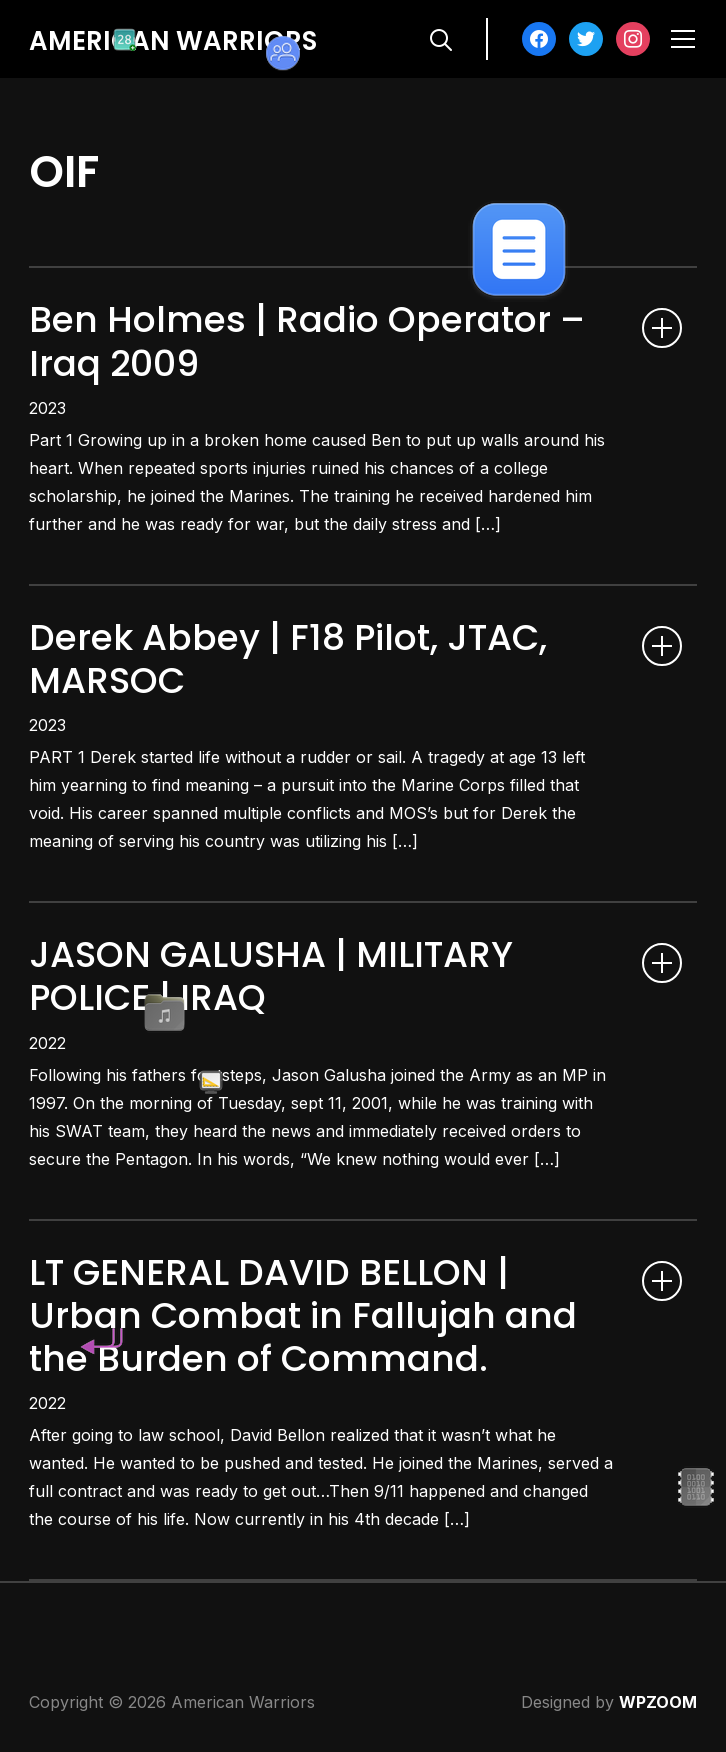 The image size is (726, 1752). Describe the element at coordinates (211, 1082) in the screenshot. I see `access display settings` at that location.